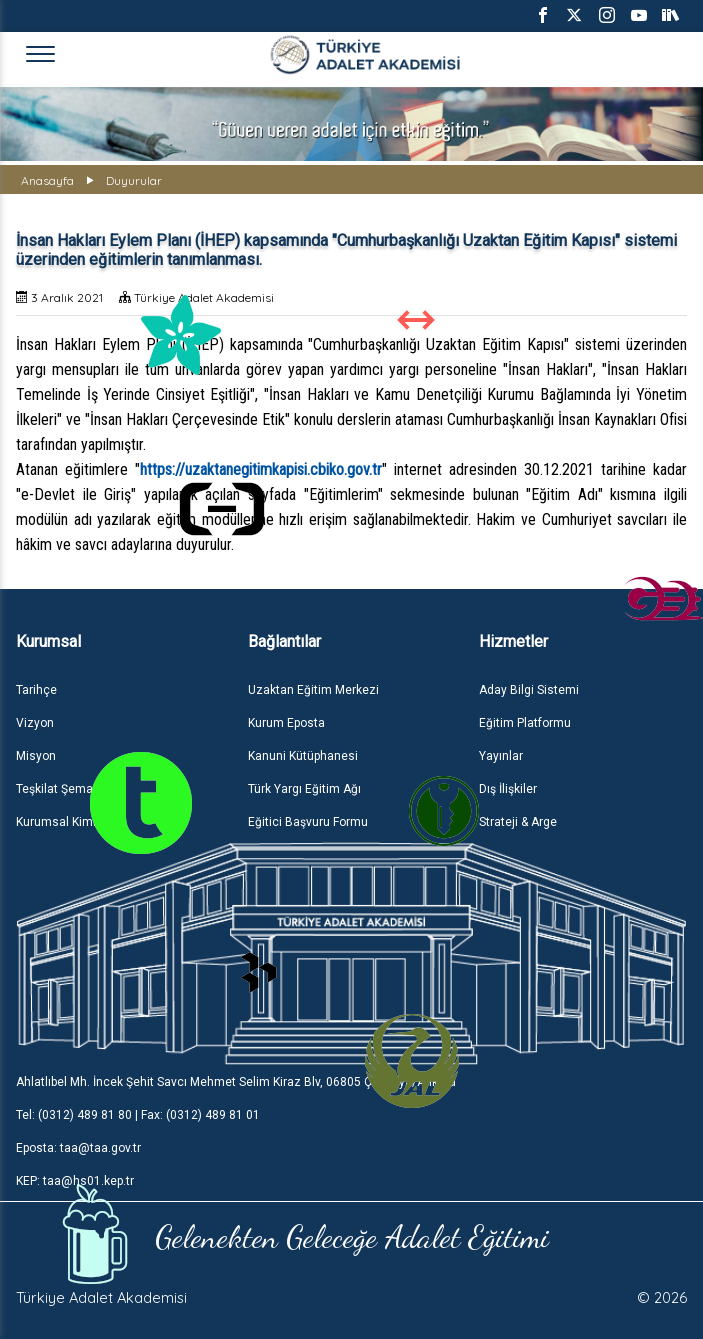 Image resolution: width=703 pixels, height=1339 pixels. Describe the element at coordinates (95, 1234) in the screenshot. I see `link to homebrew package manager website` at that location.